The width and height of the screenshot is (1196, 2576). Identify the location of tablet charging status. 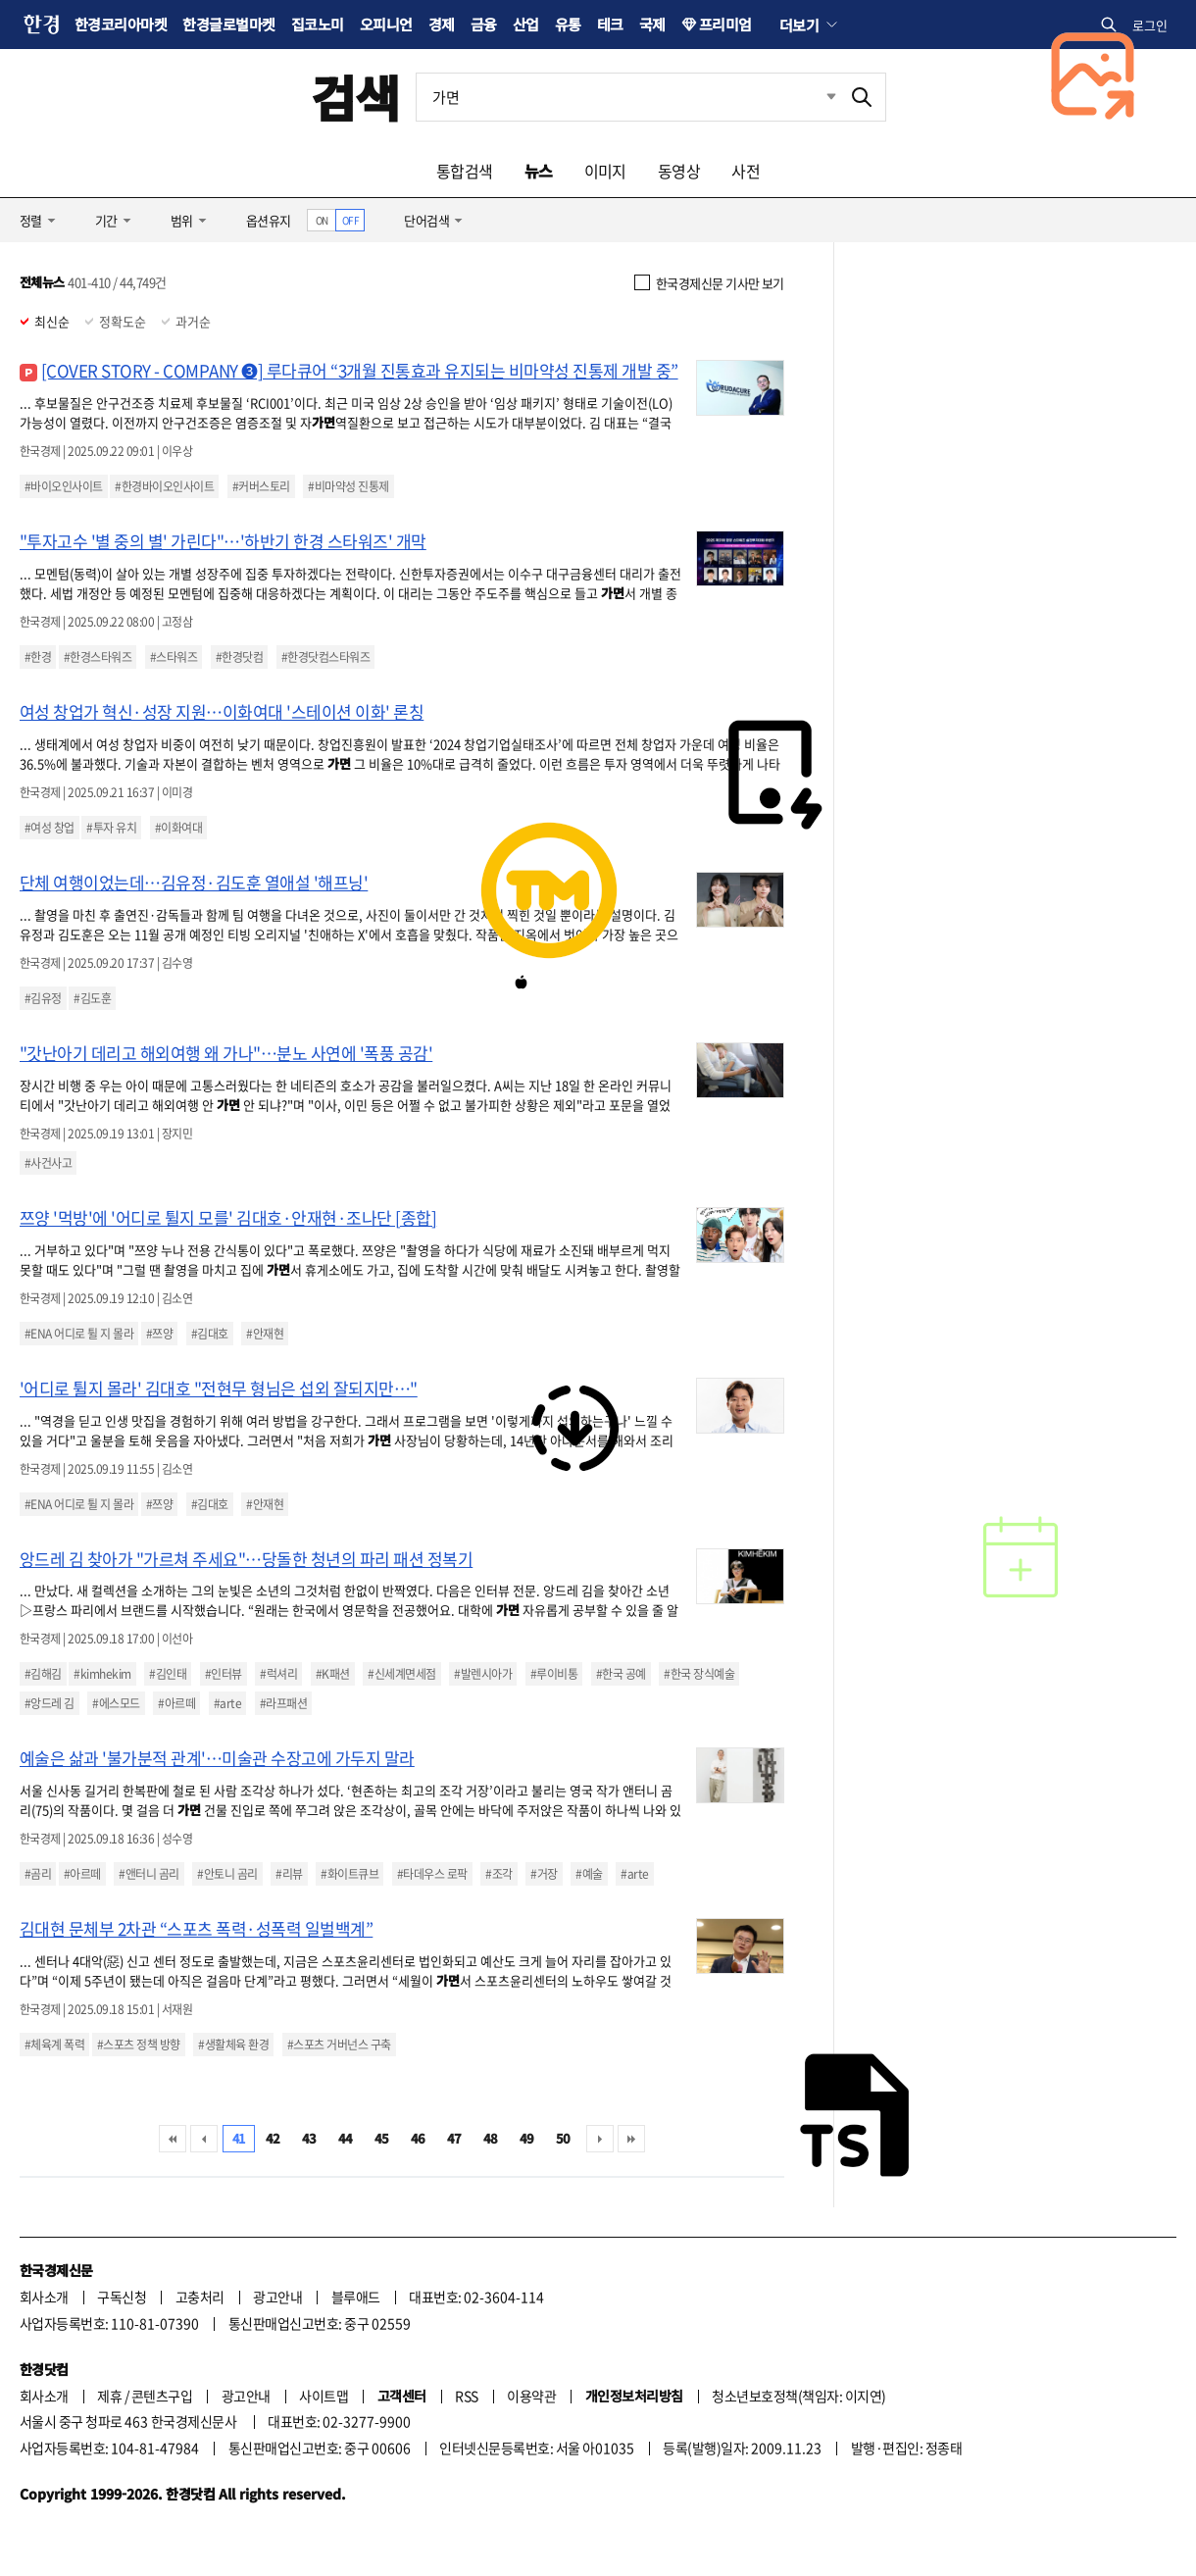
(770, 772).